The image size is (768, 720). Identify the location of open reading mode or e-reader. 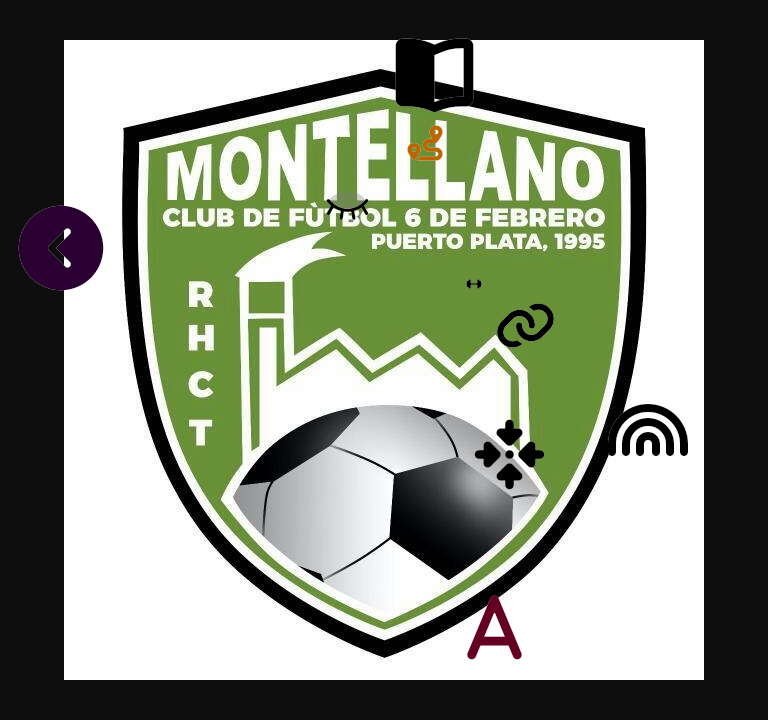
(434, 72).